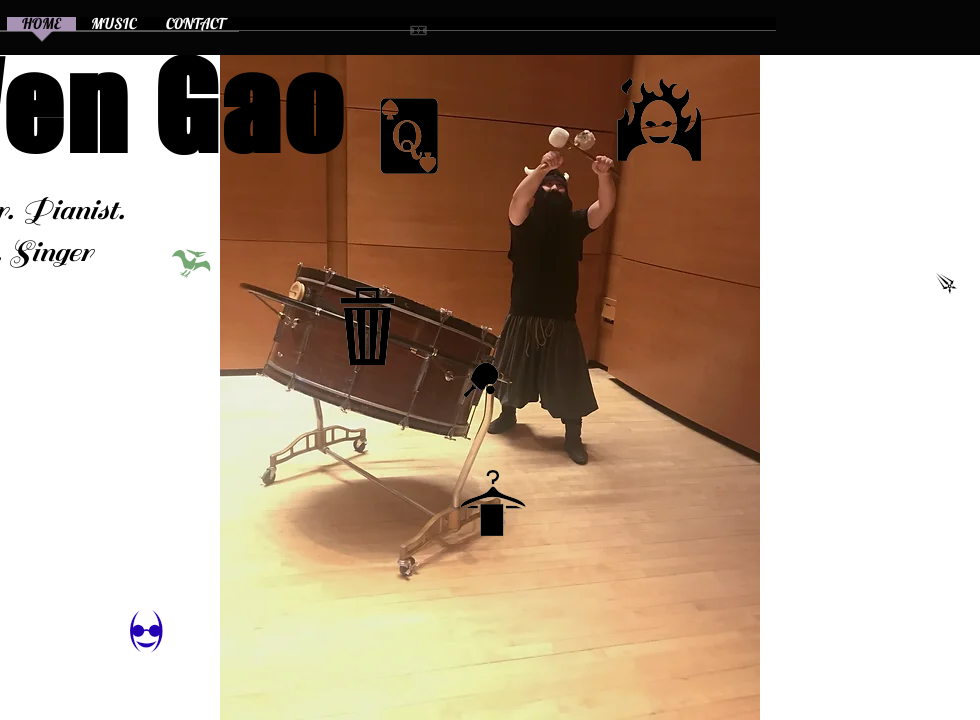 This screenshot has width=980, height=720. I want to click on pterodactyl or flying dinosaur icon for a game element, so click(191, 264).